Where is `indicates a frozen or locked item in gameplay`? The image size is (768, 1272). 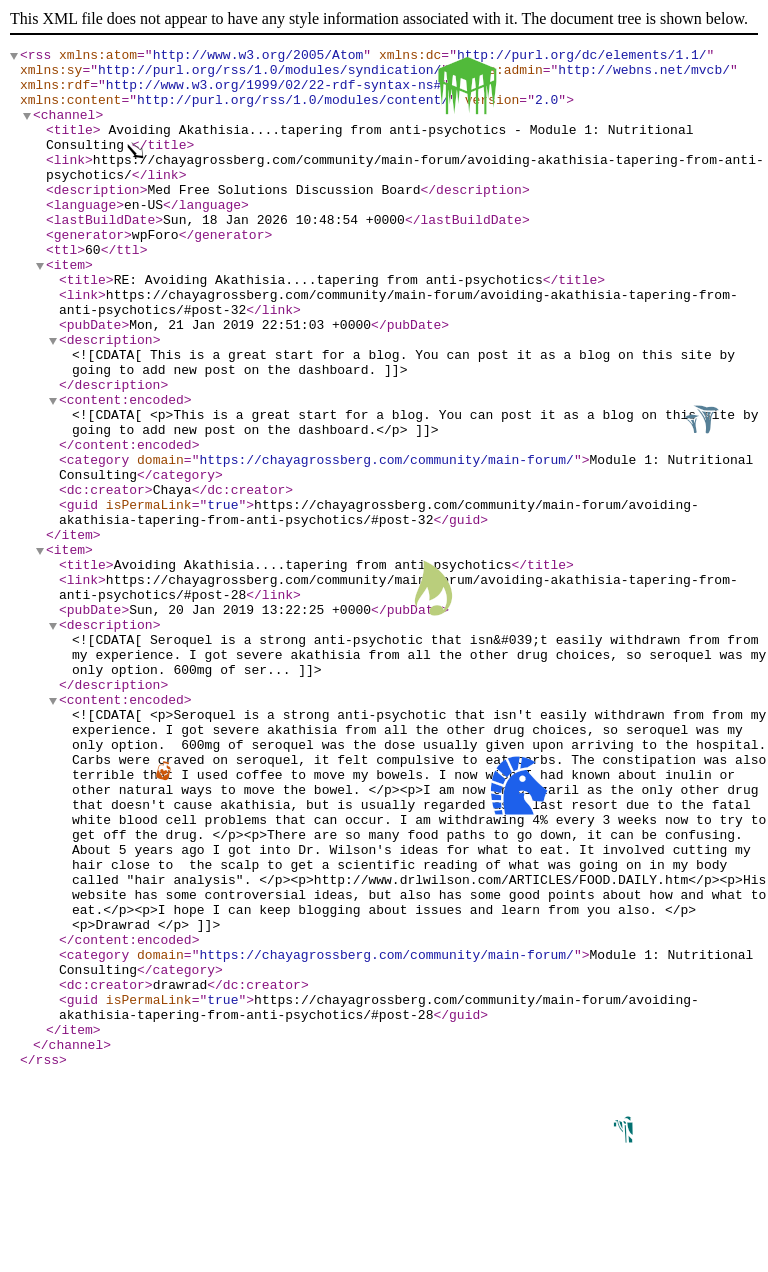 indicates a frozen or locked item in gameplay is located at coordinates (467, 85).